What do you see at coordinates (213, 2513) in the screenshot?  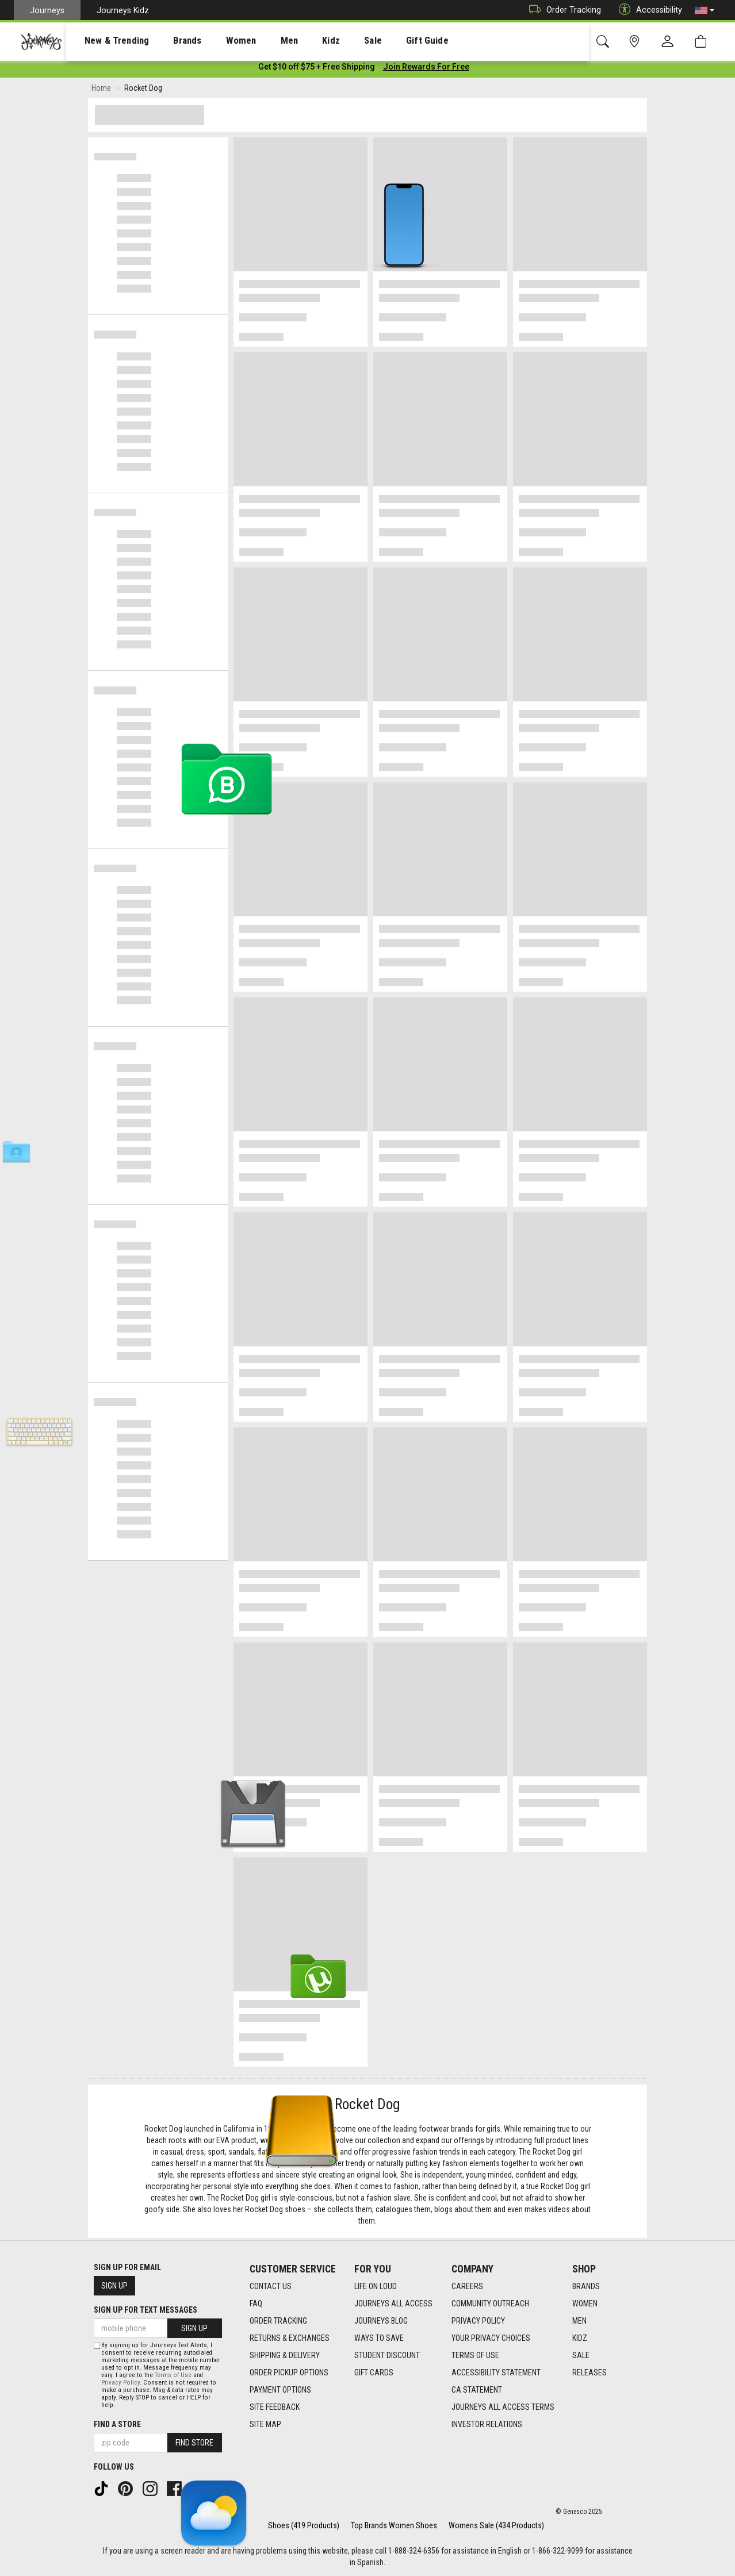 I see `open the weather app` at bounding box center [213, 2513].